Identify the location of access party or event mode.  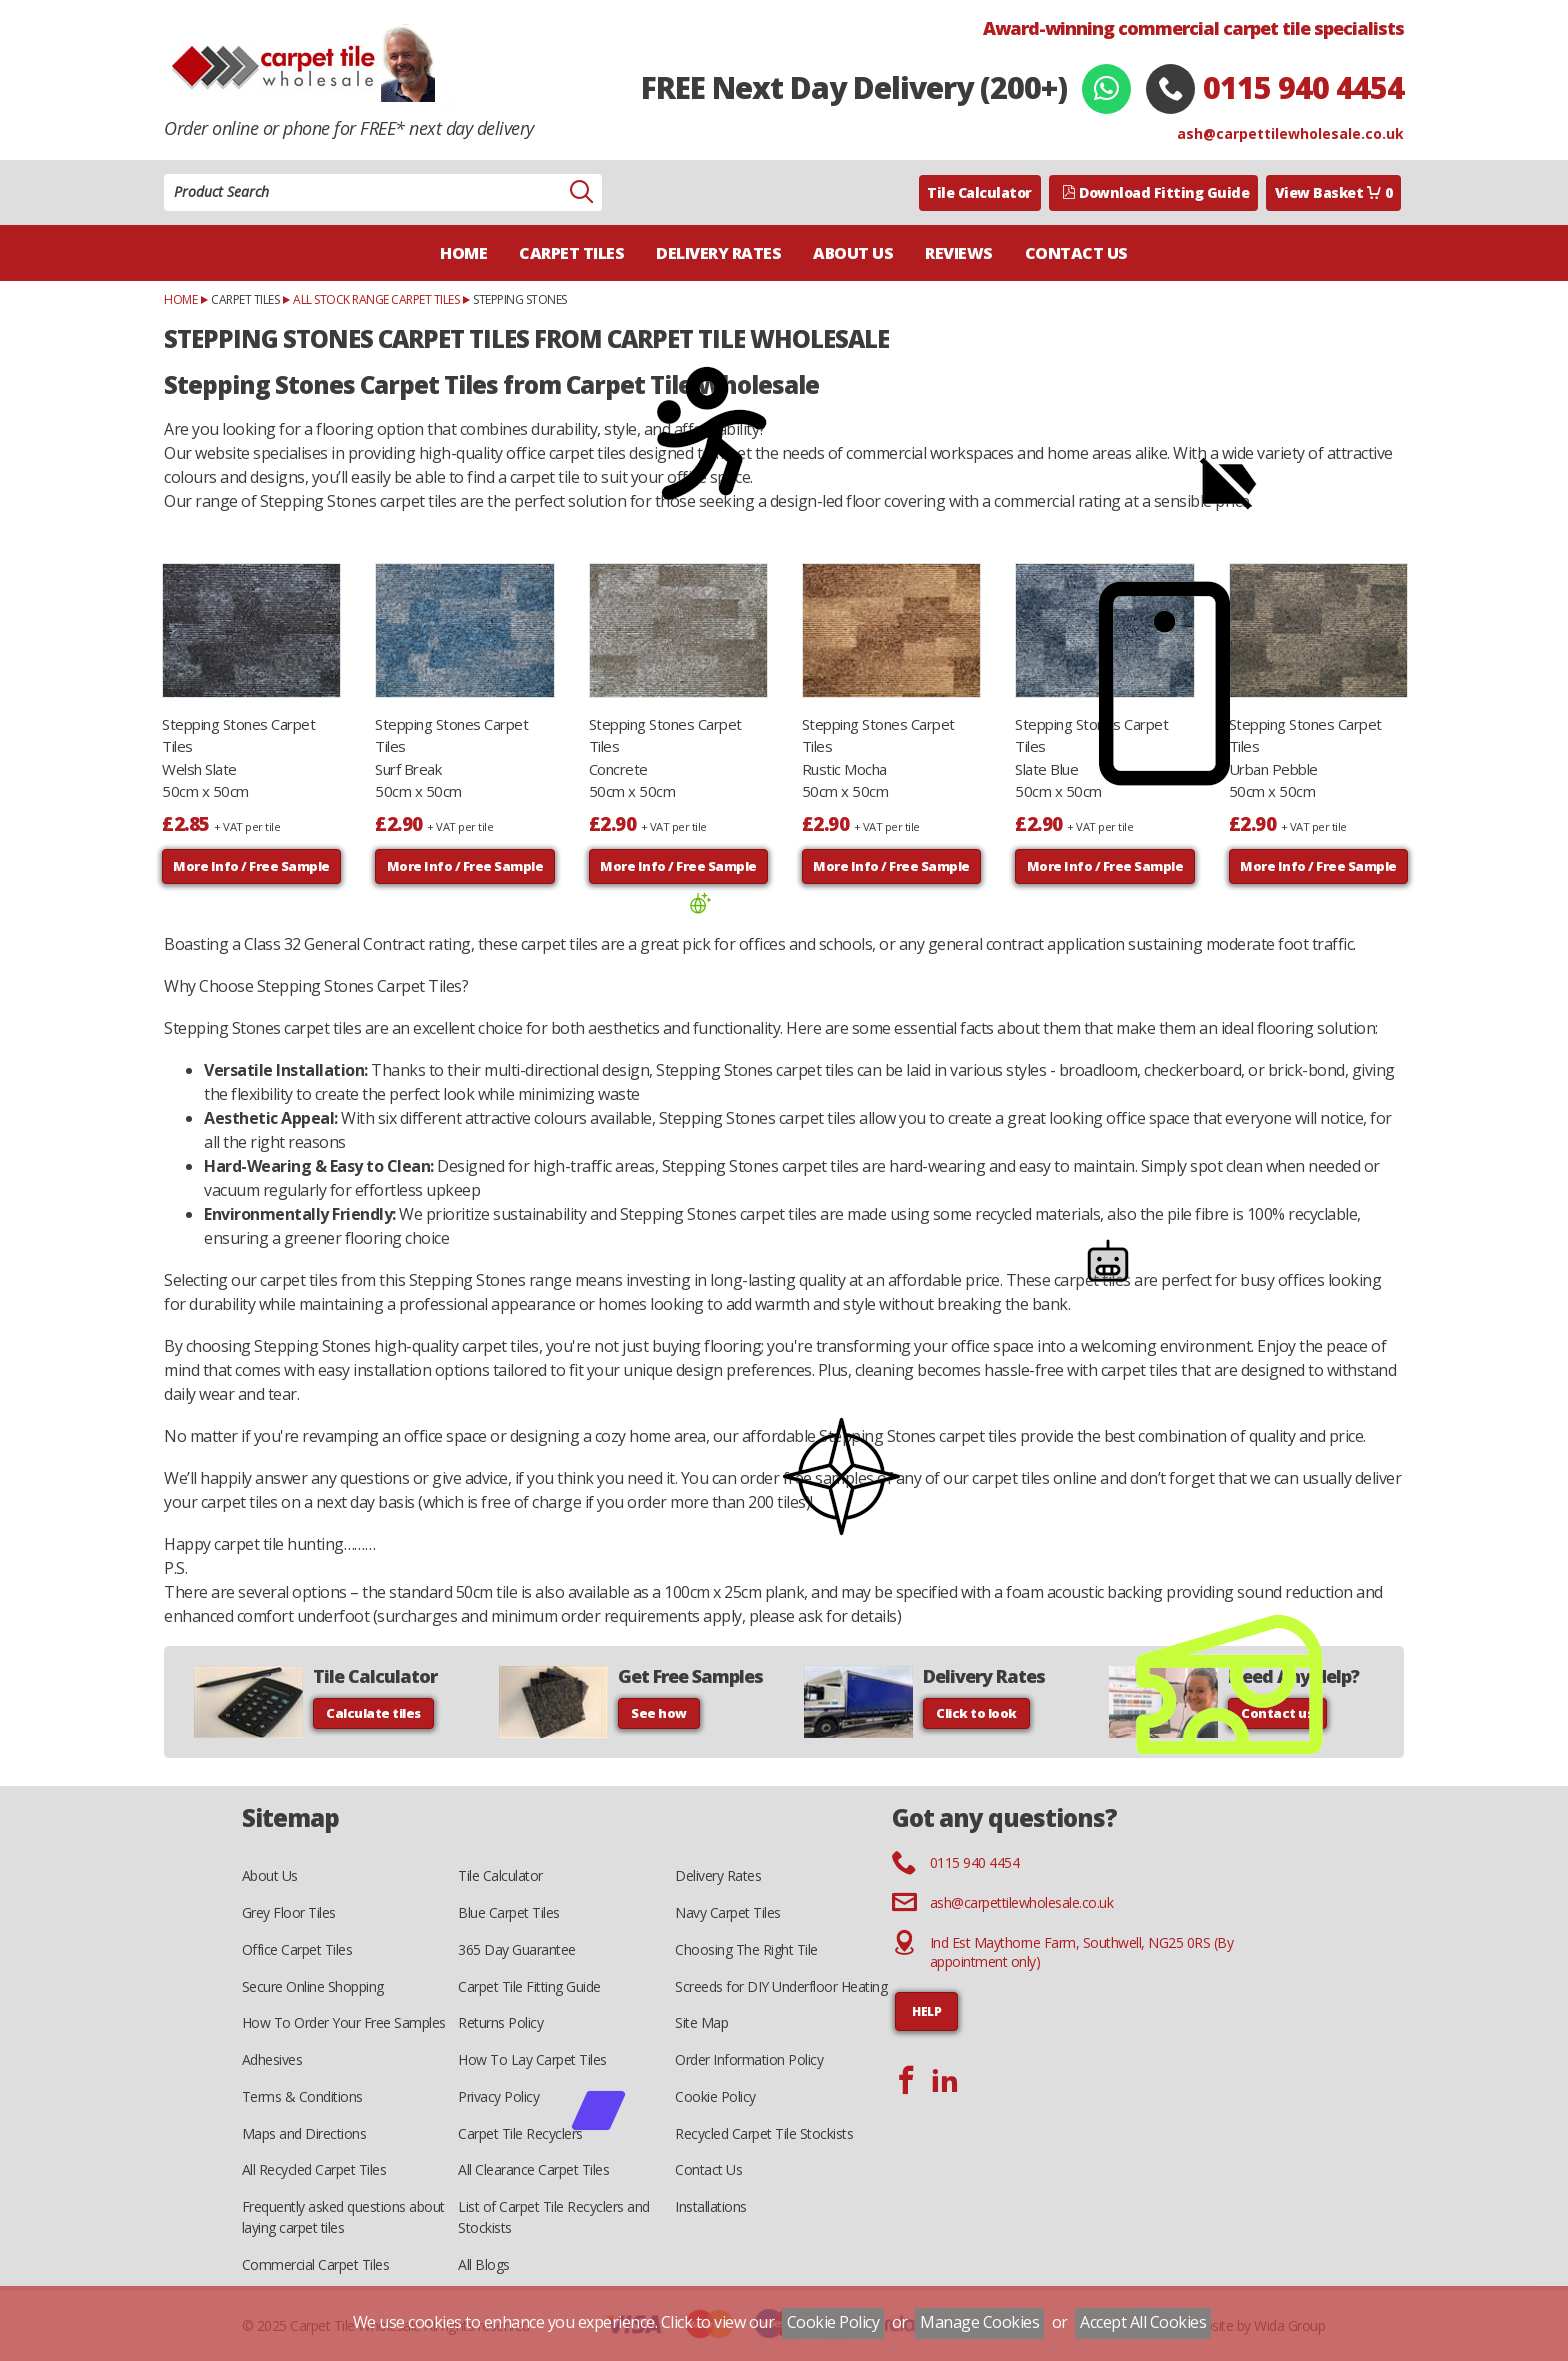
(699, 903).